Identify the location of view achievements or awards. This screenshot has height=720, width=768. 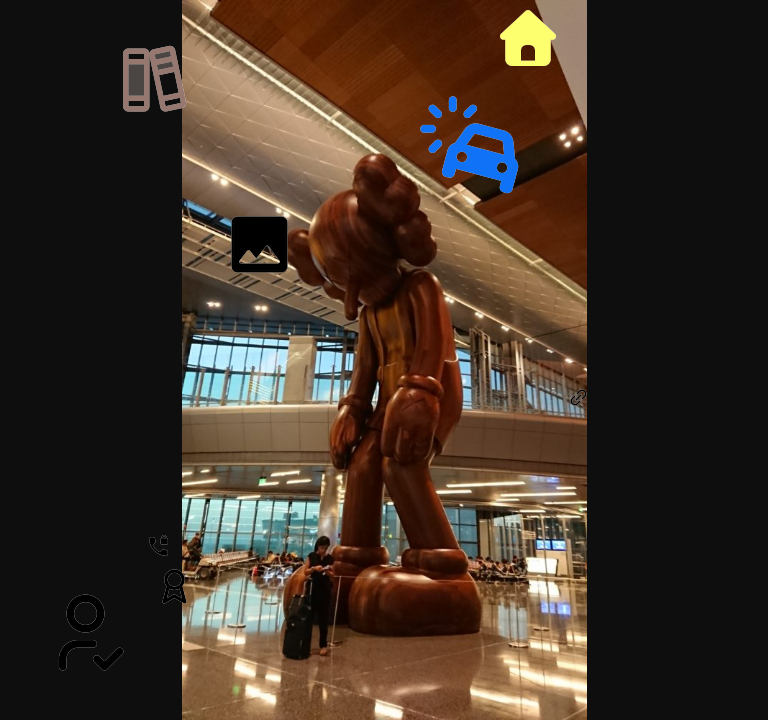
(174, 586).